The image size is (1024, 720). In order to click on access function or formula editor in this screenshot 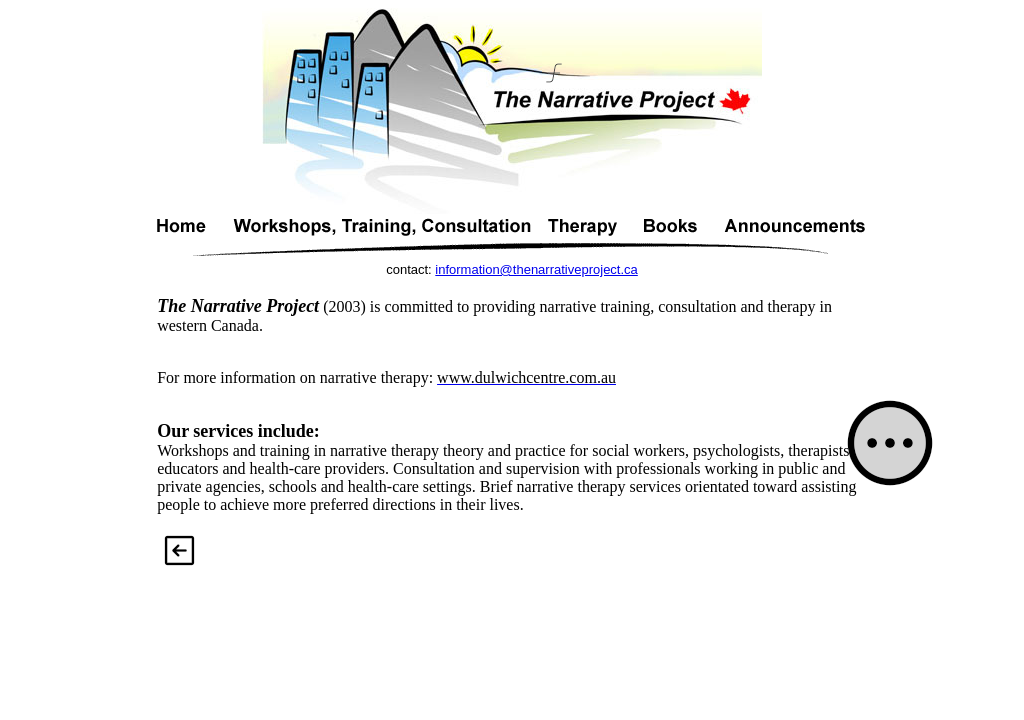, I will do `click(554, 73)`.